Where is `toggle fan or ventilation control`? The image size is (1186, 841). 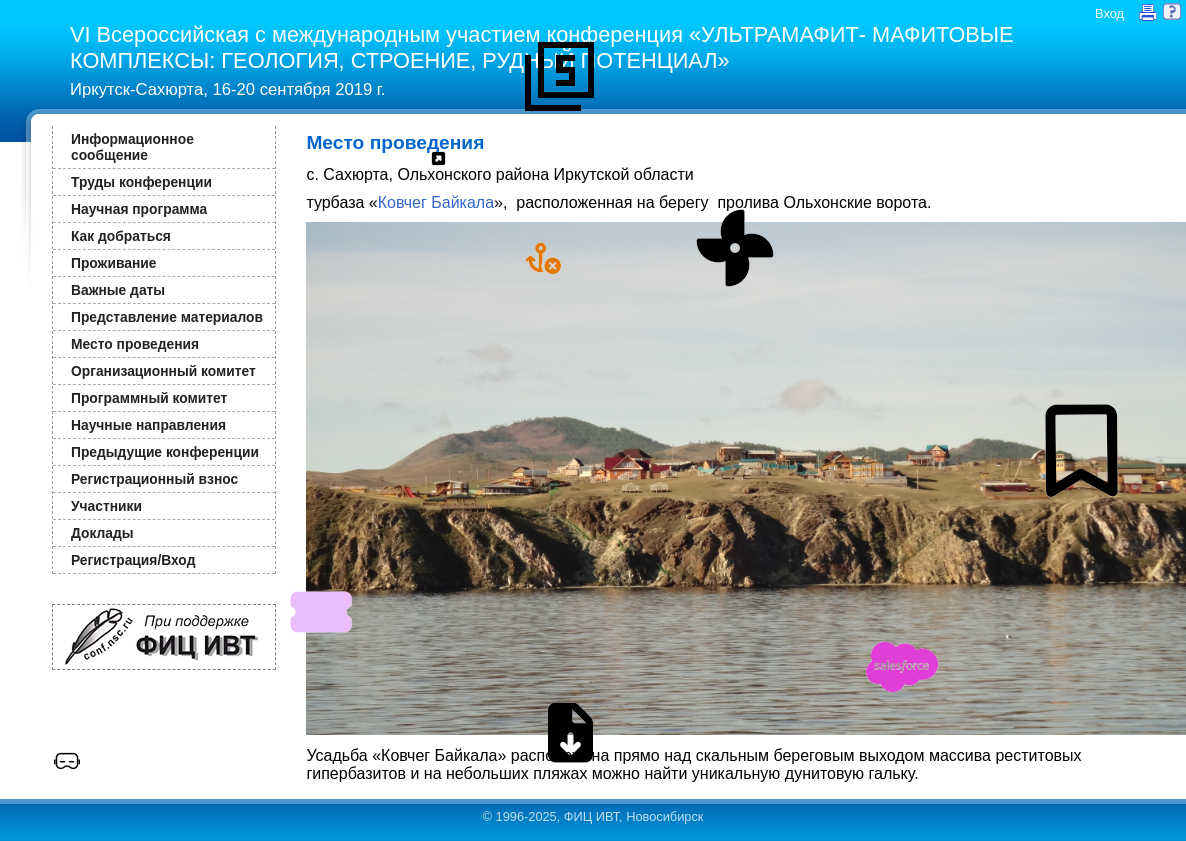
toggle fan or ventilation control is located at coordinates (735, 248).